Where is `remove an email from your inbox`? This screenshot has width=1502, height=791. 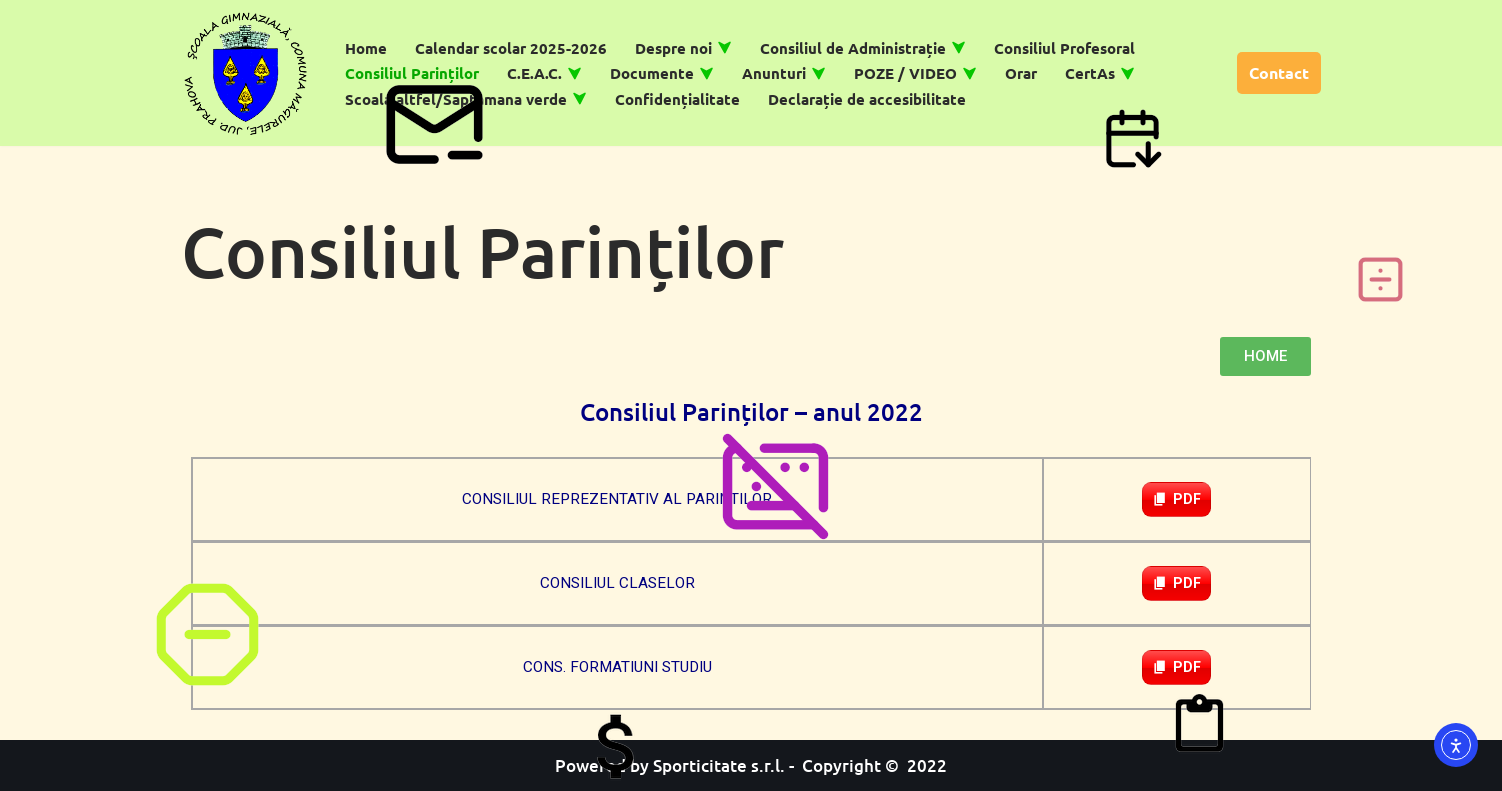 remove an email from your inbox is located at coordinates (434, 124).